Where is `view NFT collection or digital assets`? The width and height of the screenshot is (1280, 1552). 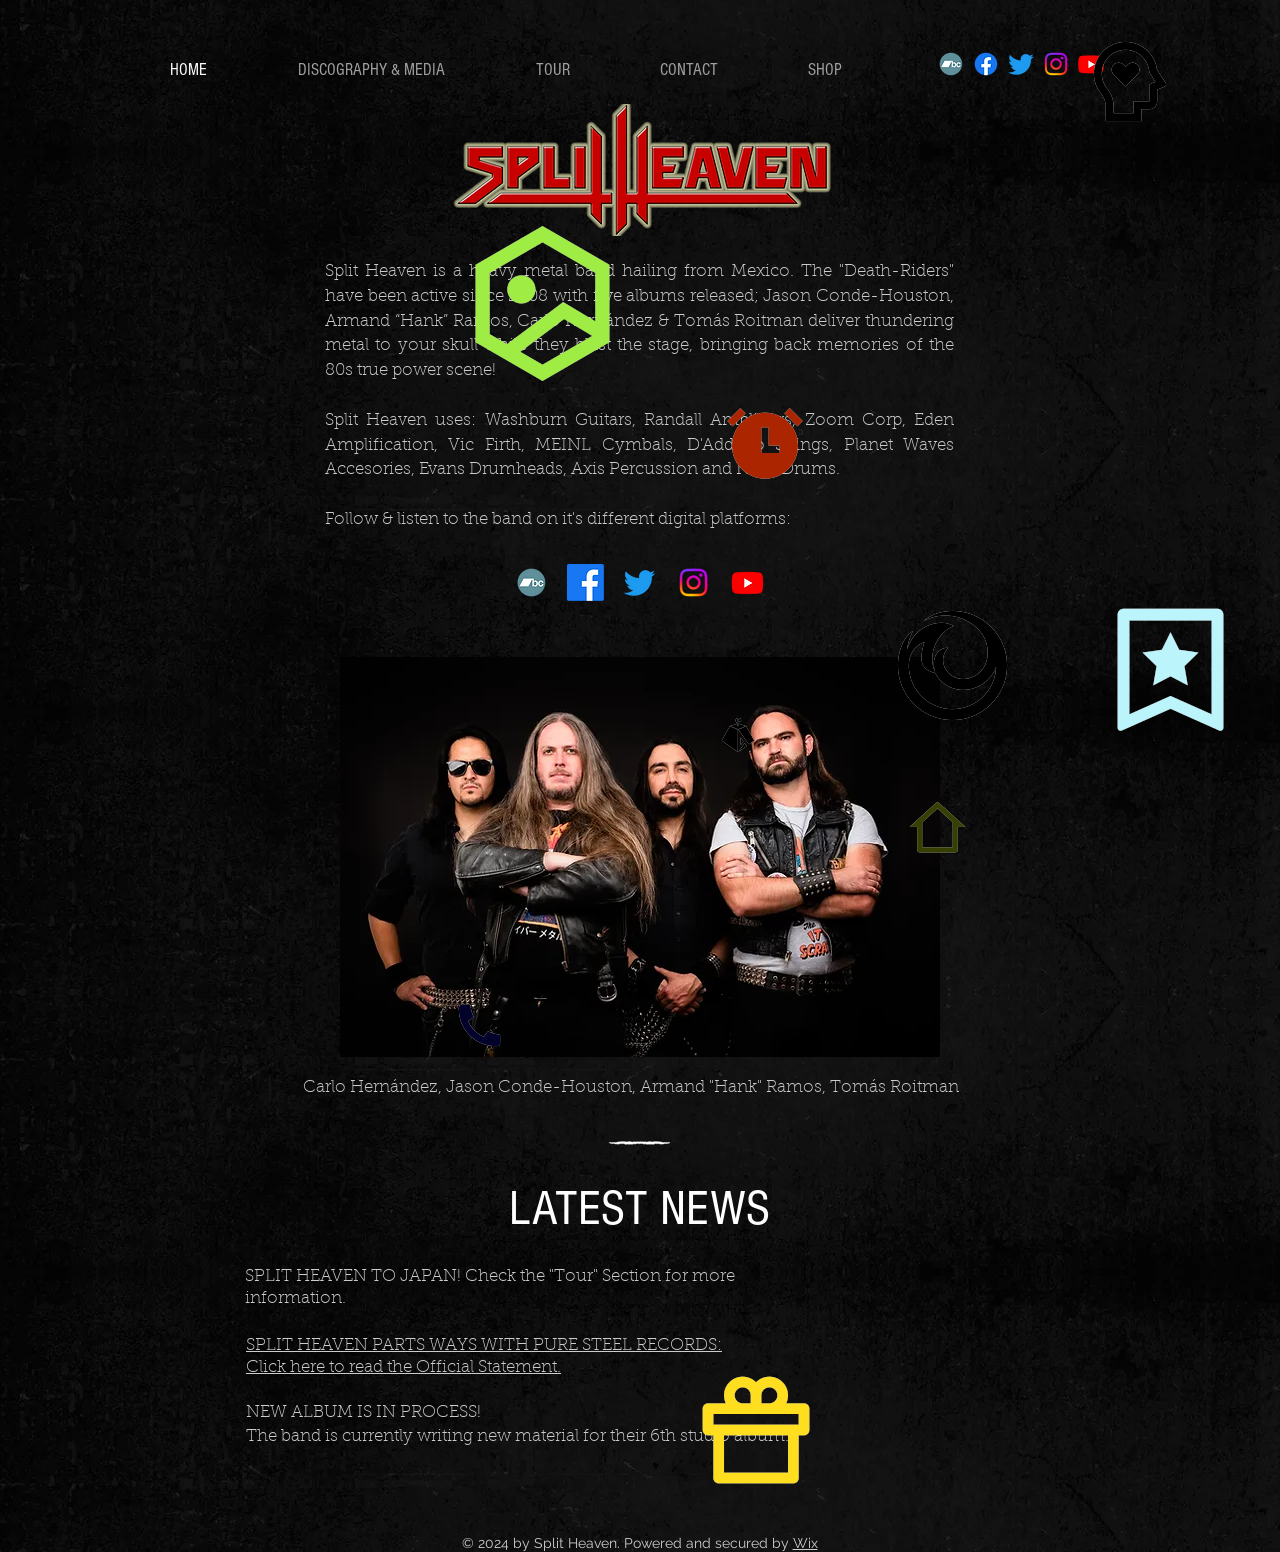
view NFT collection or digital assets is located at coordinates (542, 303).